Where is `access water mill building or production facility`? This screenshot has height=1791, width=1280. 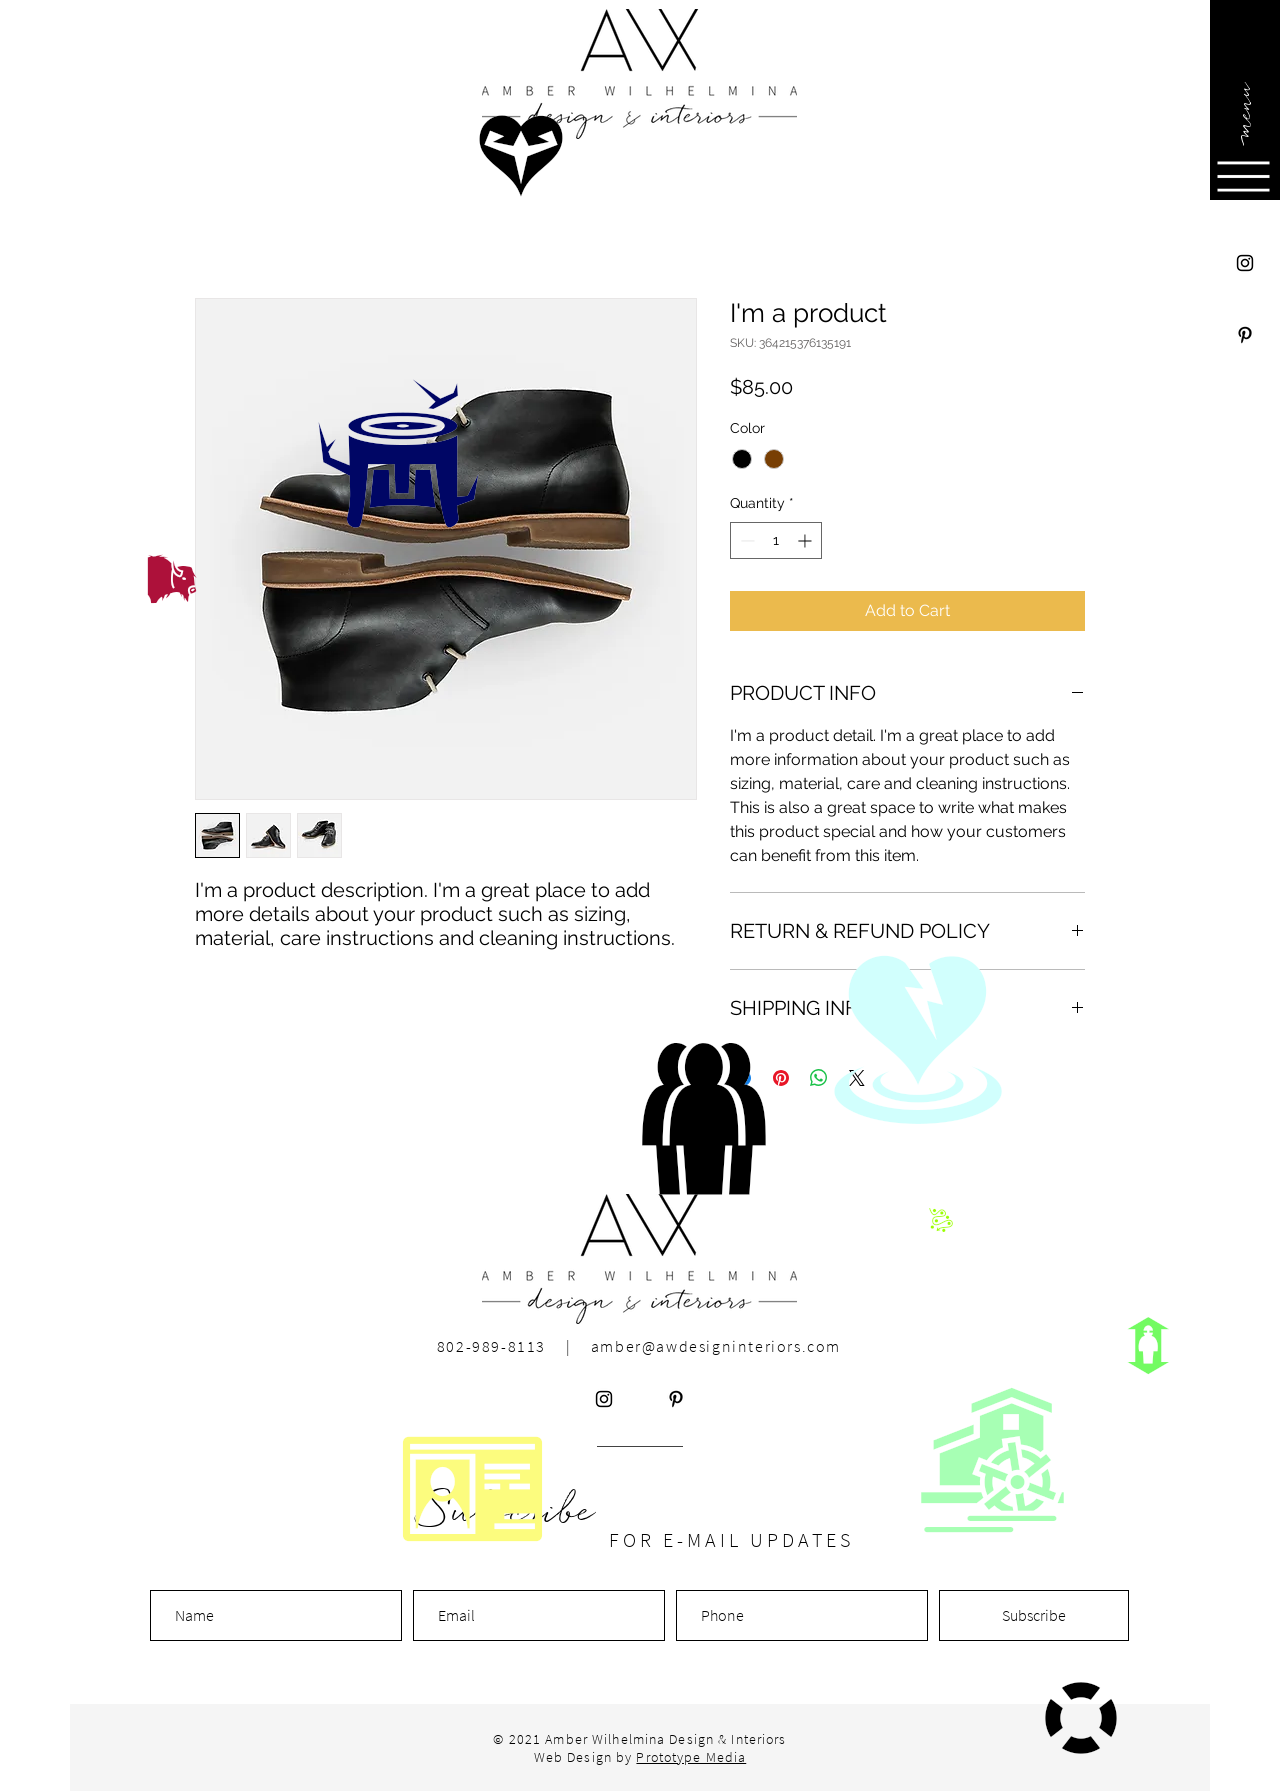
access water mill building or production facility is located at coordinates (992, 1460).